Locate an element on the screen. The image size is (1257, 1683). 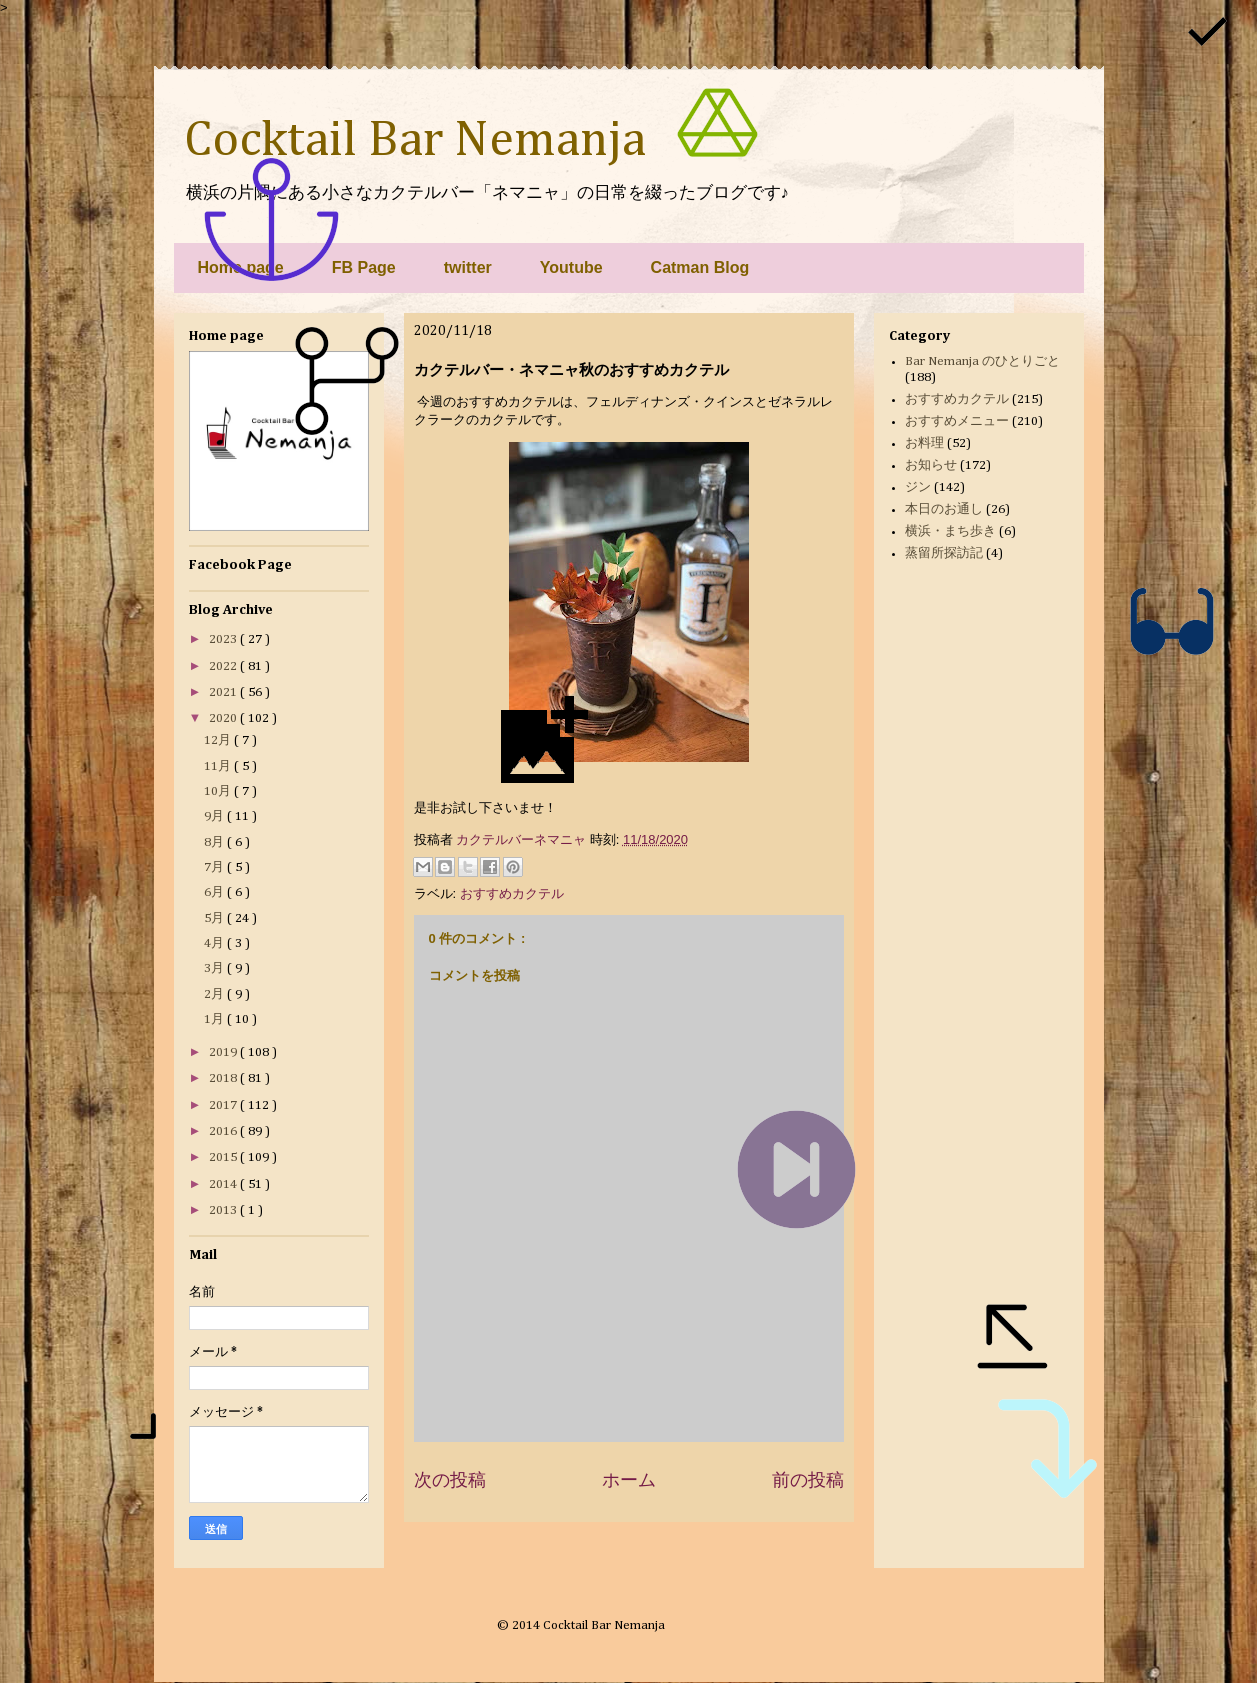
move item to the right and down is located at coordinates (1047, 1448).